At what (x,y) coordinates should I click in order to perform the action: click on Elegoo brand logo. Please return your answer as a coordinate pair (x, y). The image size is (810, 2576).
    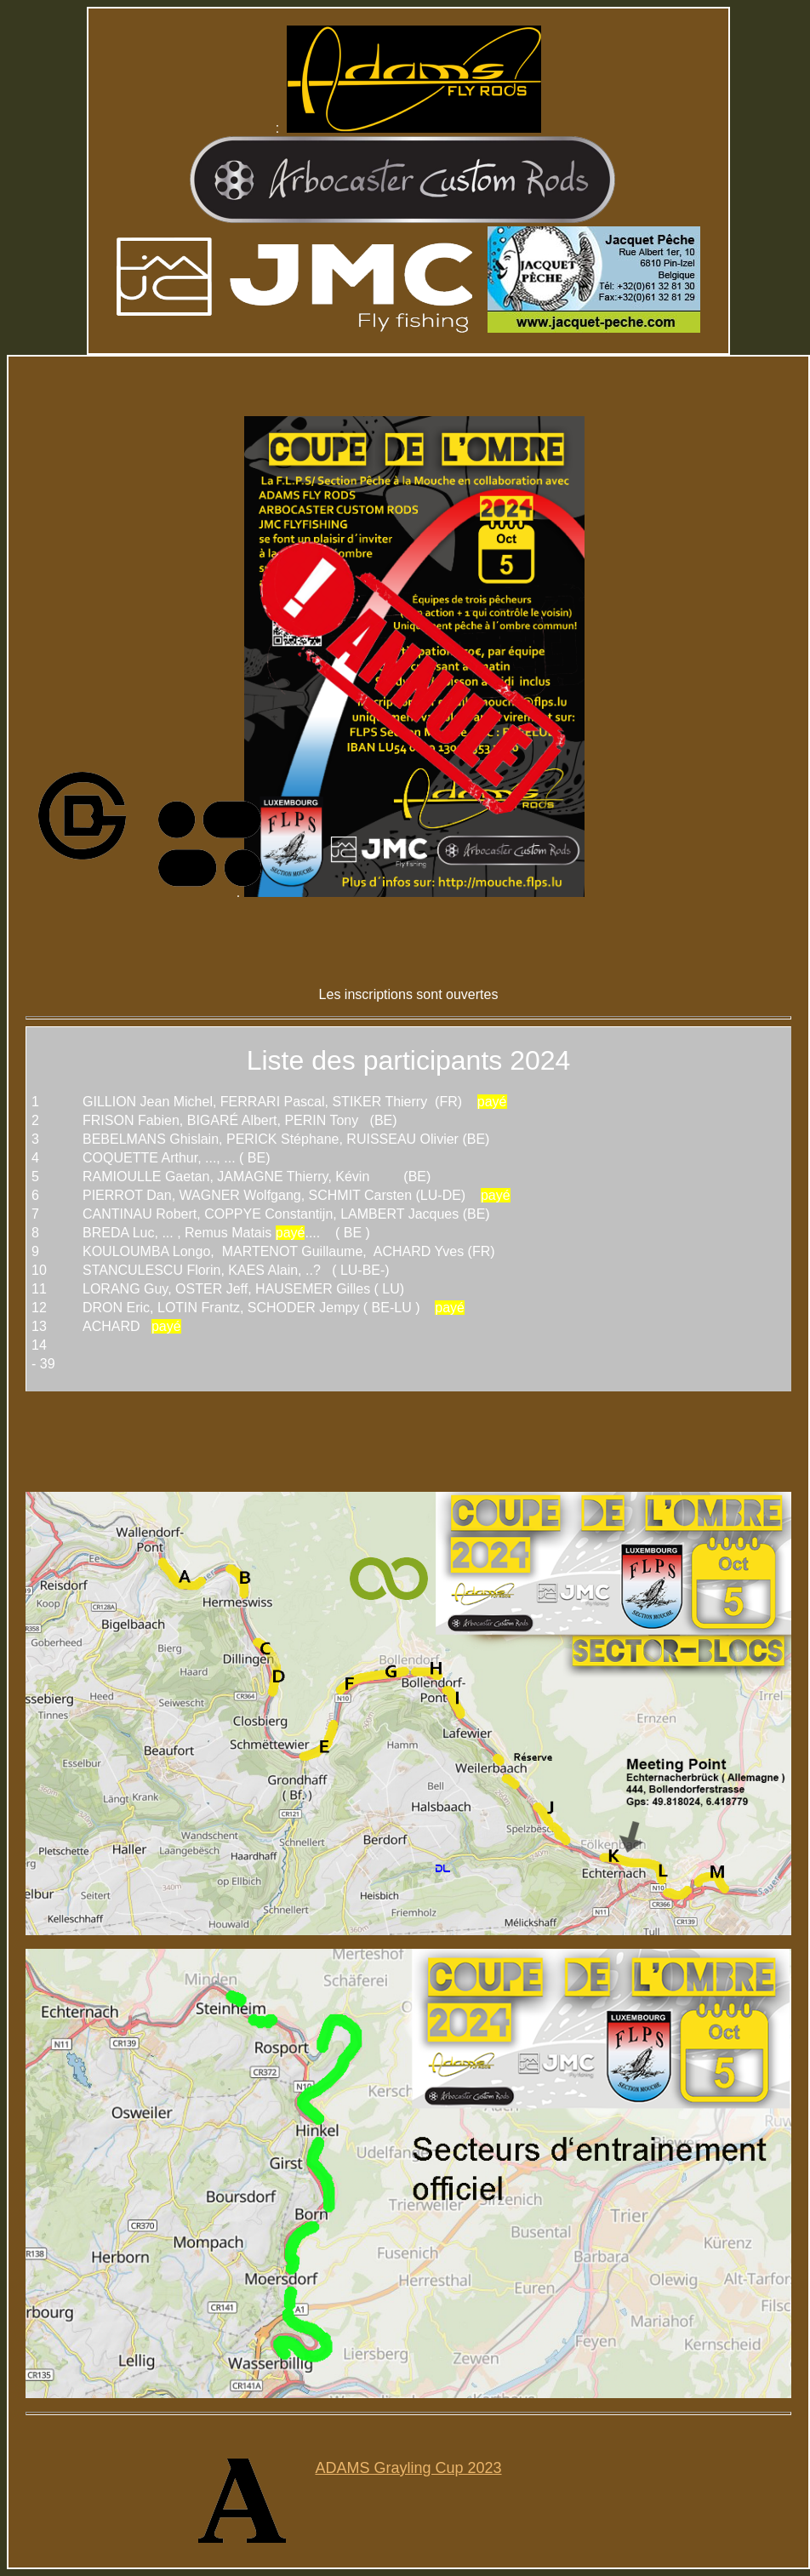
    Looking at the image, I should click on (389, 1579).